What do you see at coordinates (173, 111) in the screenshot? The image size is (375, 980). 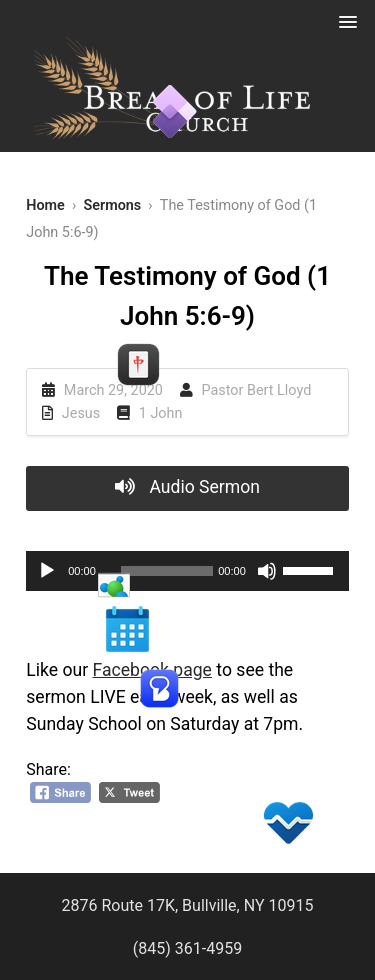 I see `open microsoft power apps operations` at bounding box center [173, 111].